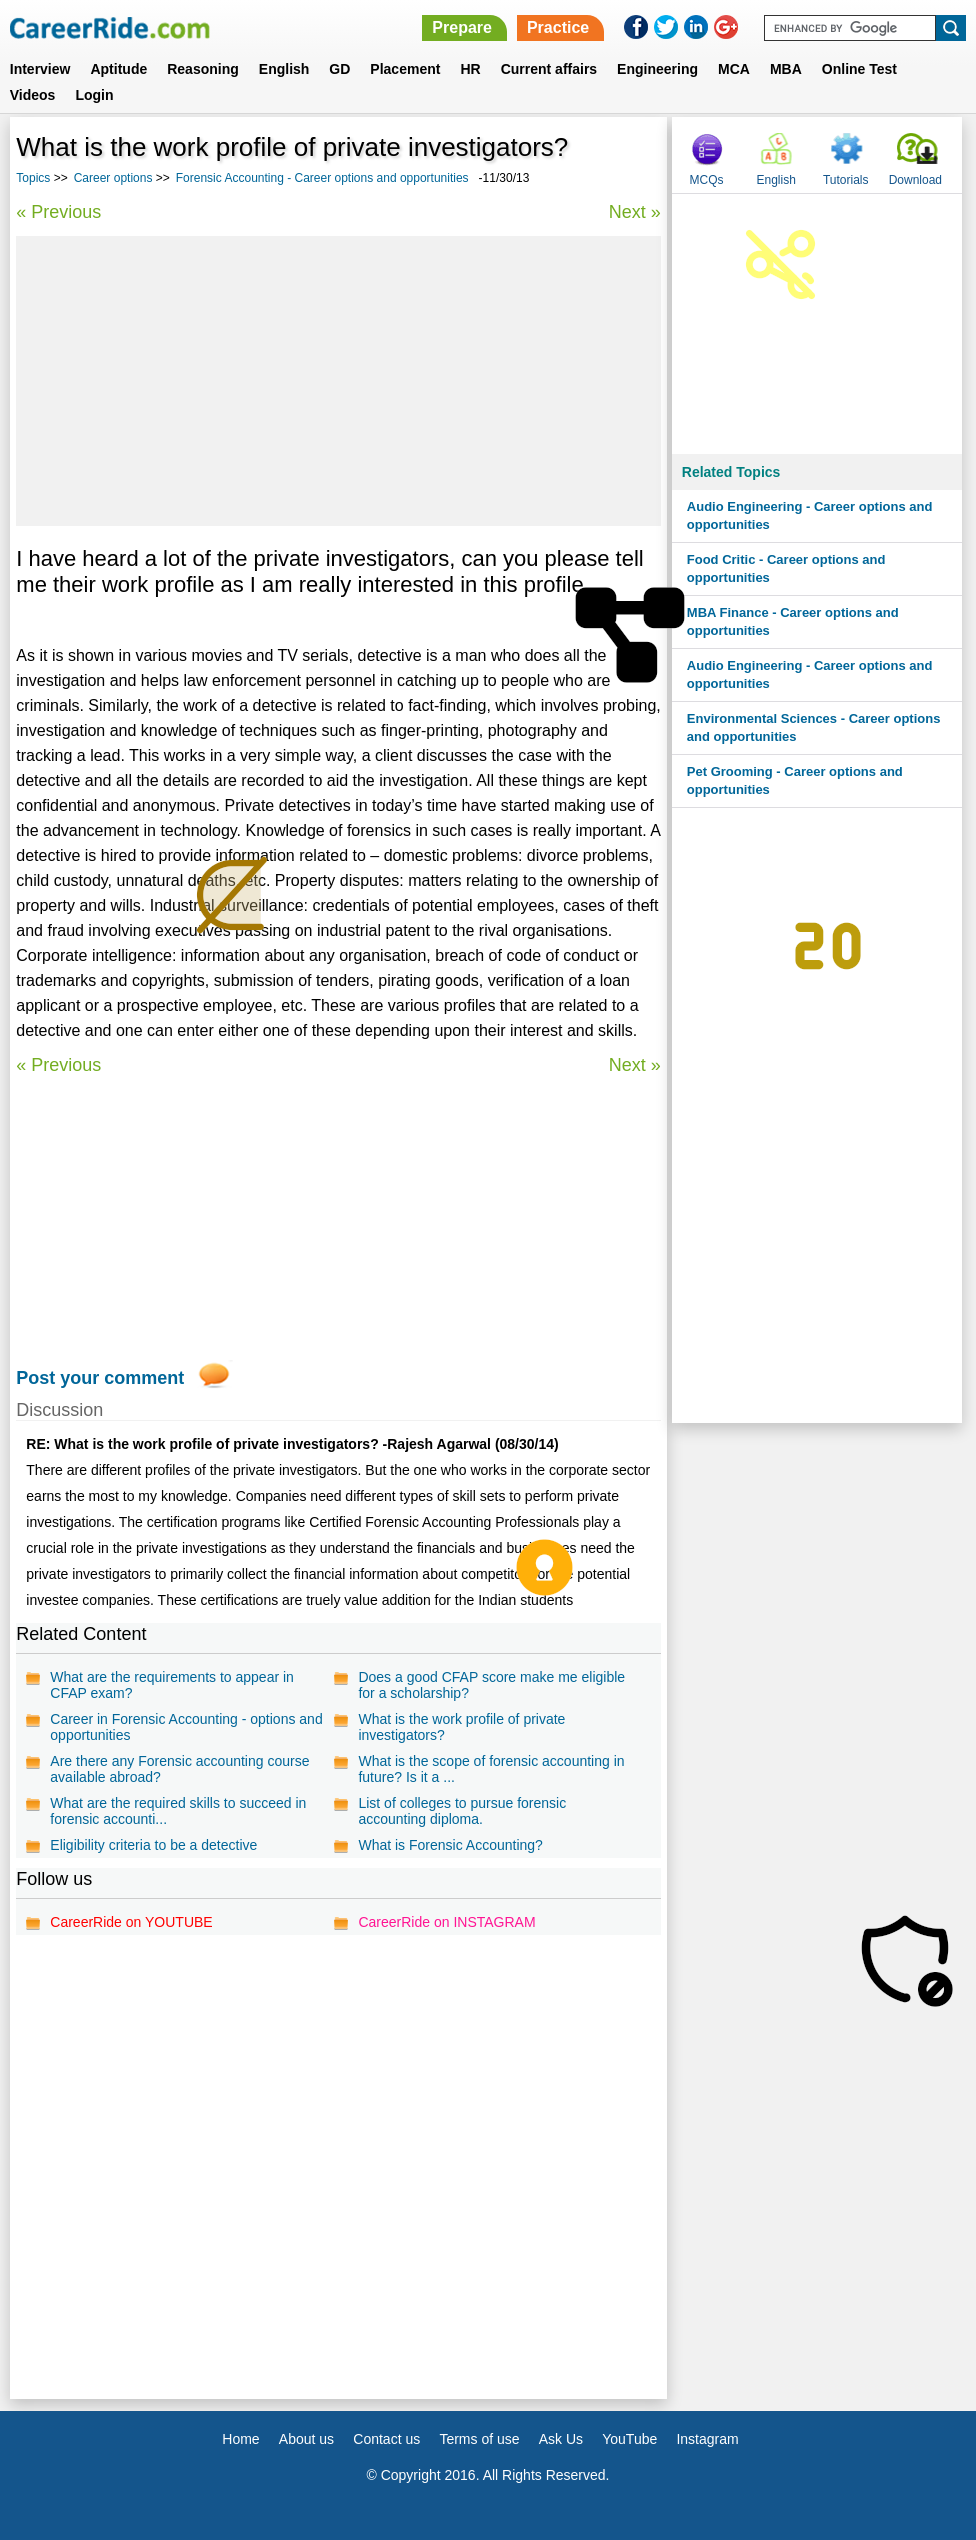 The width and height of the screenshot is (976, 2540). What do you see at coordinates (630, 635) in the screenshot?
I see `view project workflow or diagram` at bounding box center [630, 635].